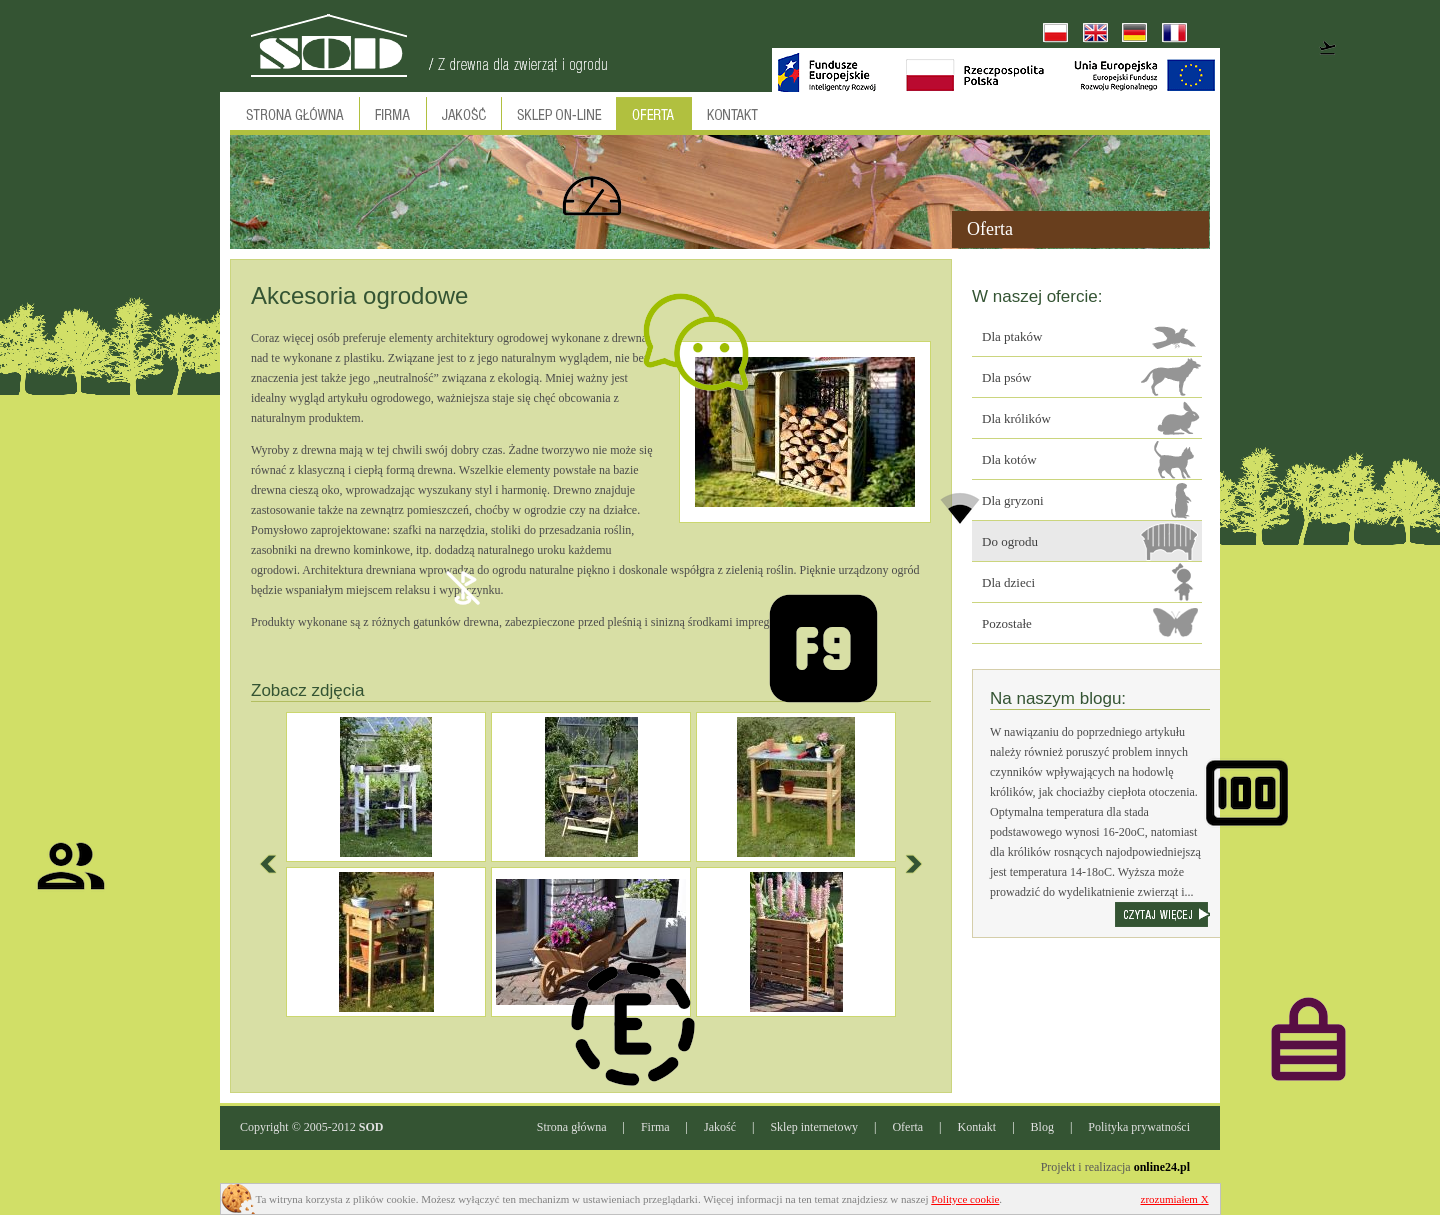 The height and width of the screenshot is (1215, 1440). What do you see at coordinates (1247, 793) in the screenshot?
I see `view currency or payment options` at bounding box center [1247, 793].